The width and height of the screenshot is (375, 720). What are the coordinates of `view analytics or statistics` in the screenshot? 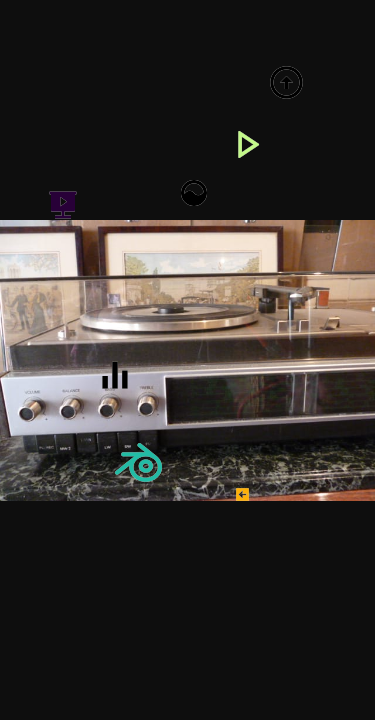 It's located at (115, 376).